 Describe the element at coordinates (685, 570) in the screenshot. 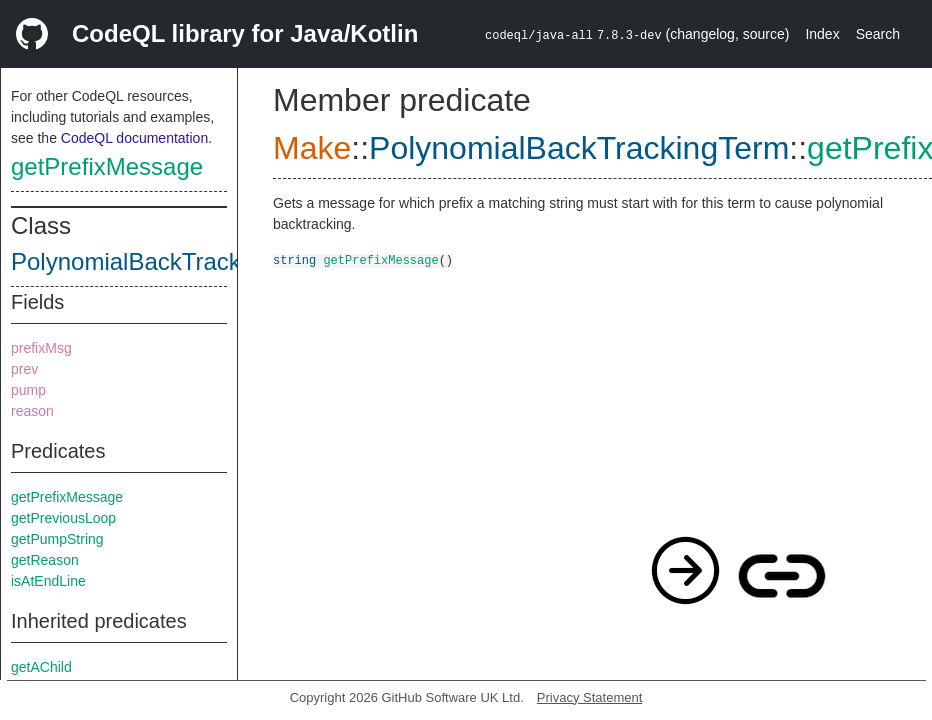

I see `proceed to the next step` at that location.